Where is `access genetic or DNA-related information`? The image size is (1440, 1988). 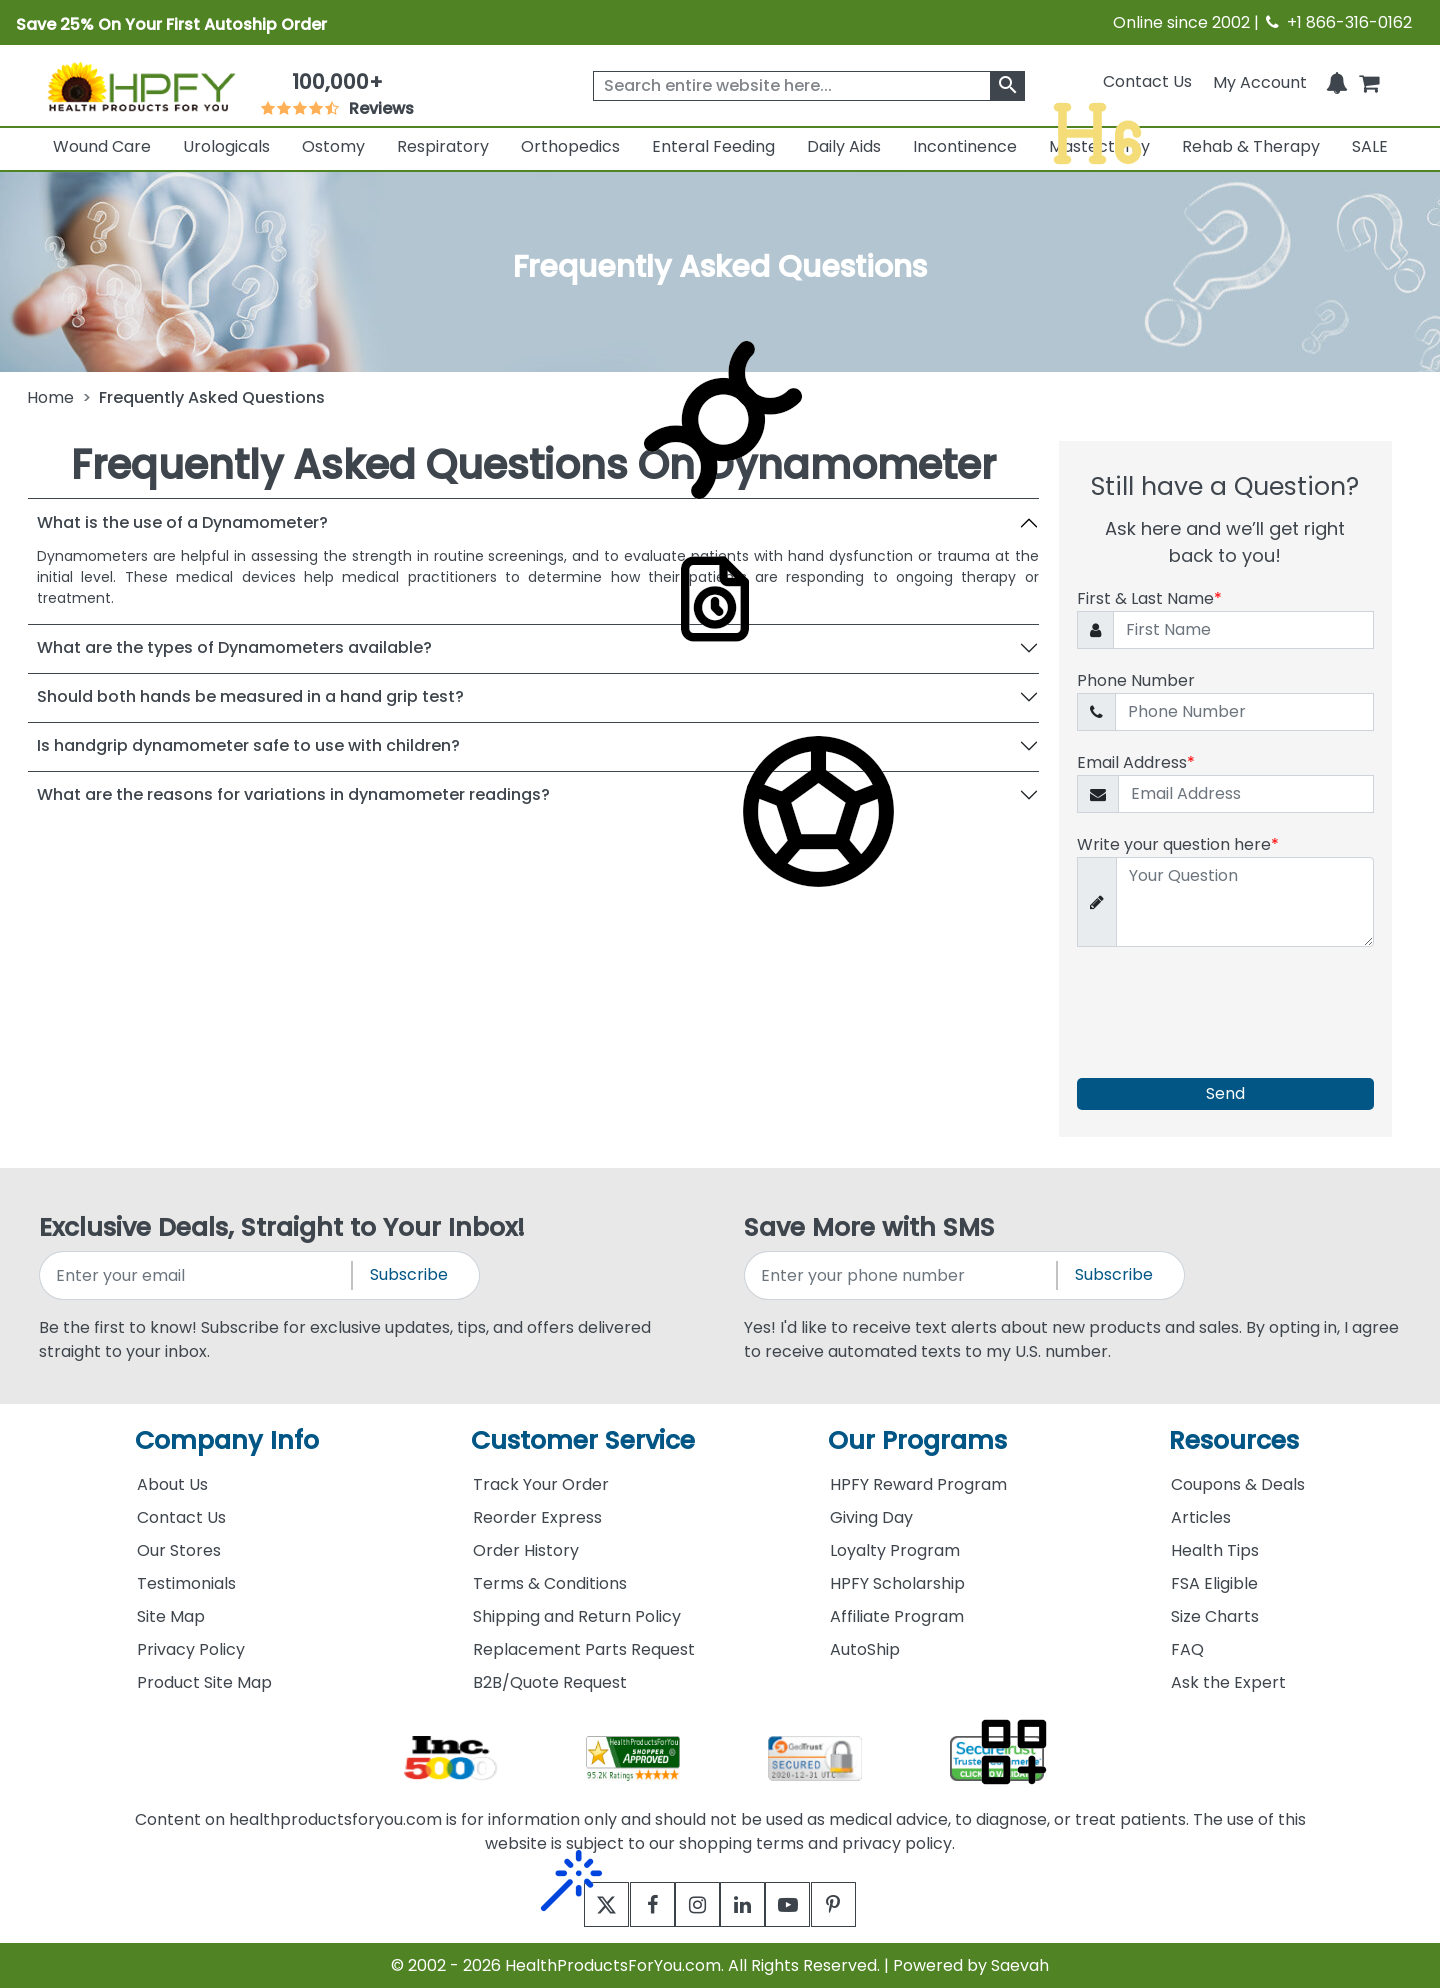 access genetic or DNA-related information is located at coordinates (723, 420).